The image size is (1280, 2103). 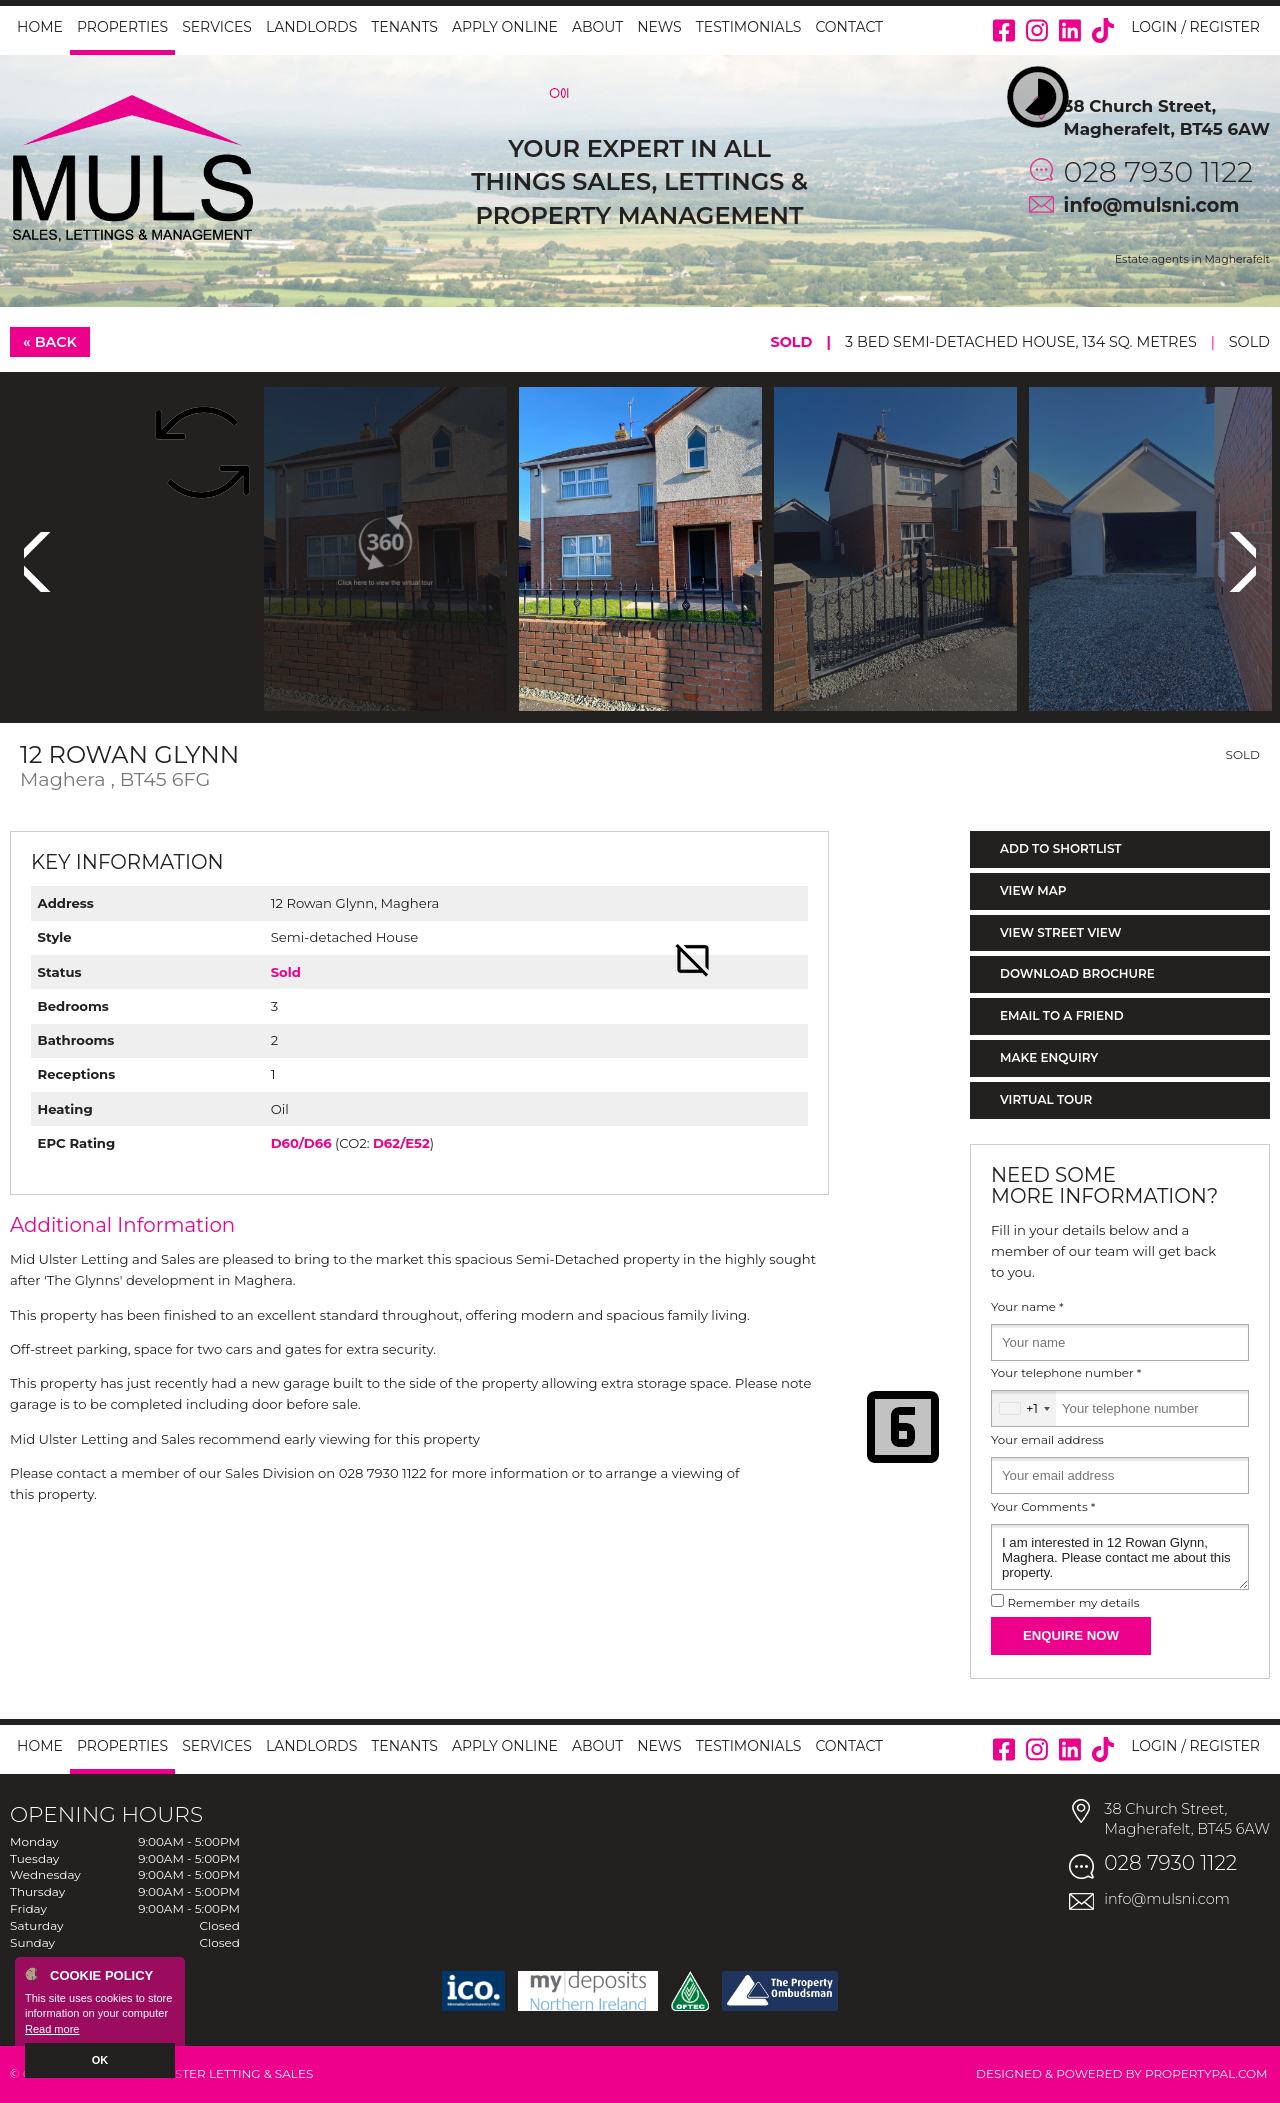 I want to click on refresh or reload content, so click(x=202, y=452).